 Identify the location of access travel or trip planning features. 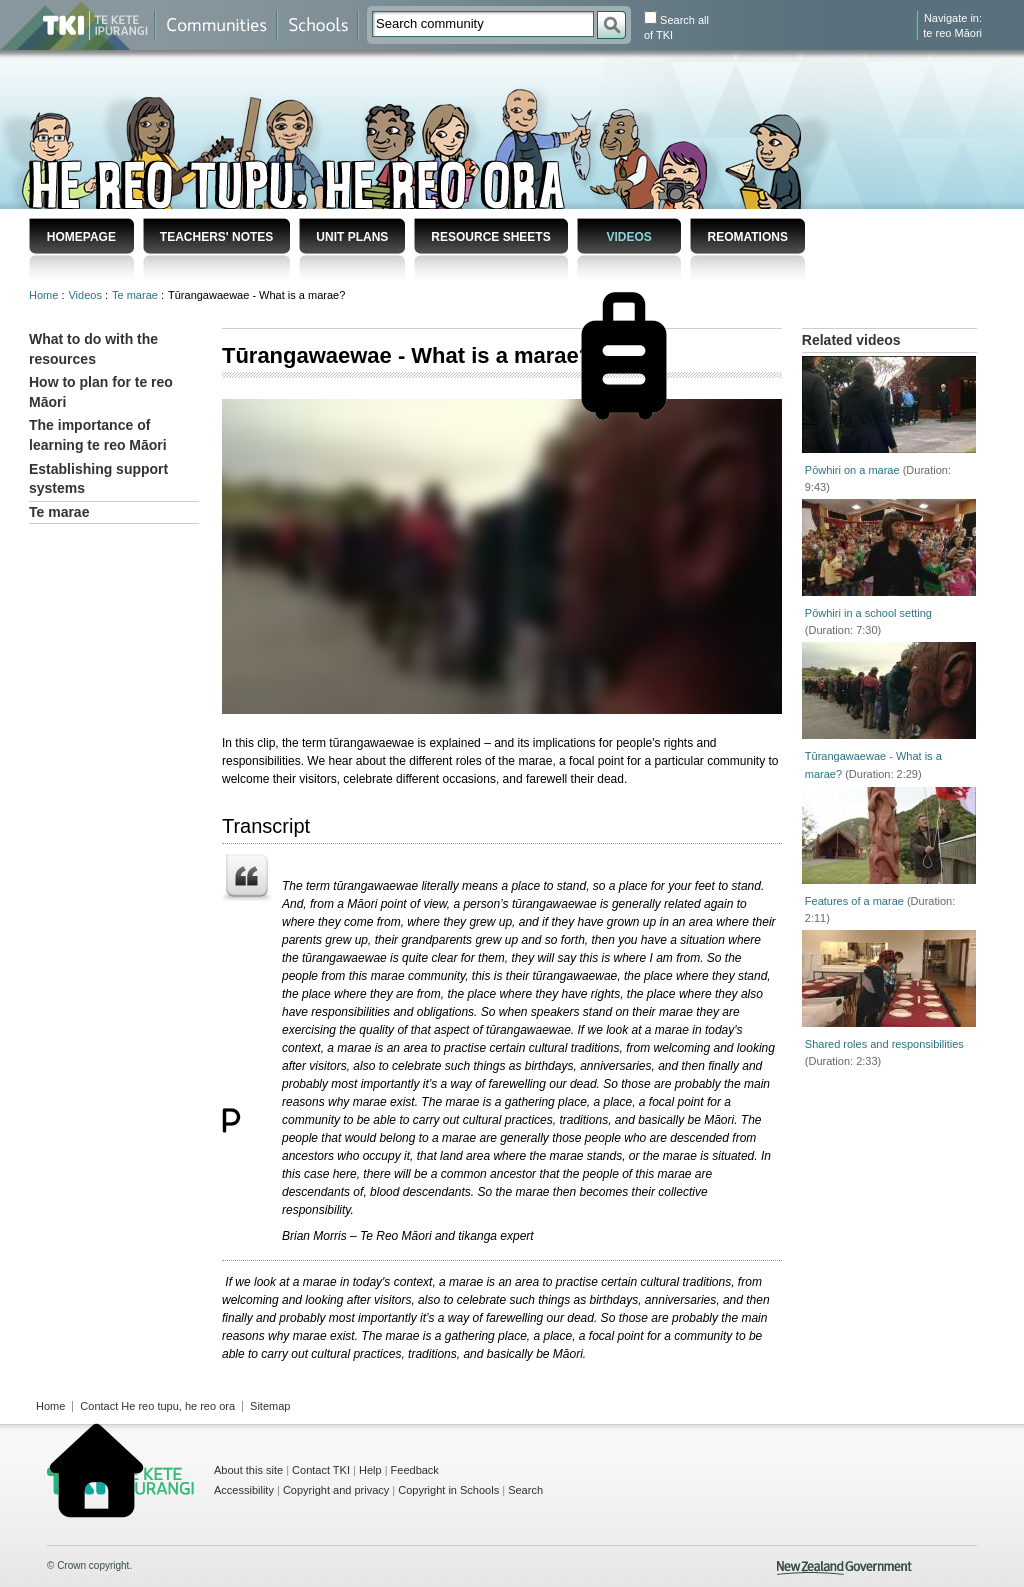
(624, 356).